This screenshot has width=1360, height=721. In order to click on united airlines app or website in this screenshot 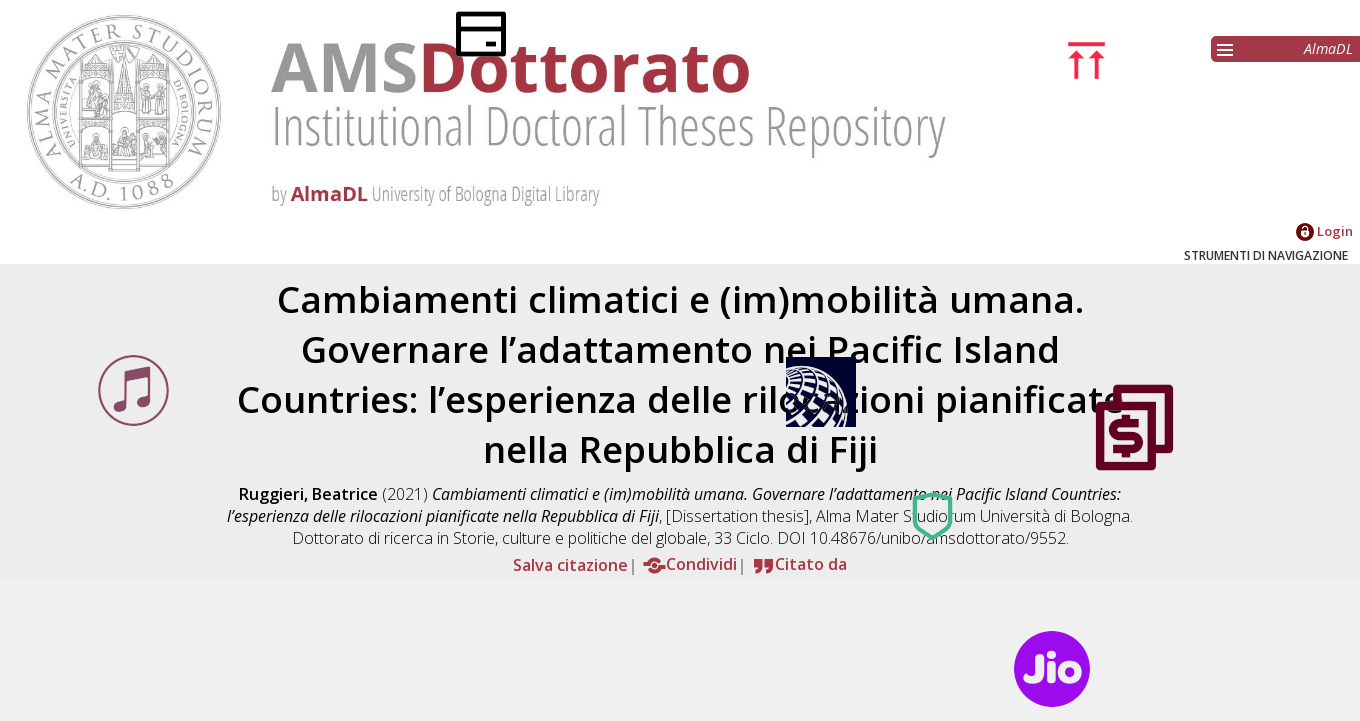, I will do `click(821, 392)`.